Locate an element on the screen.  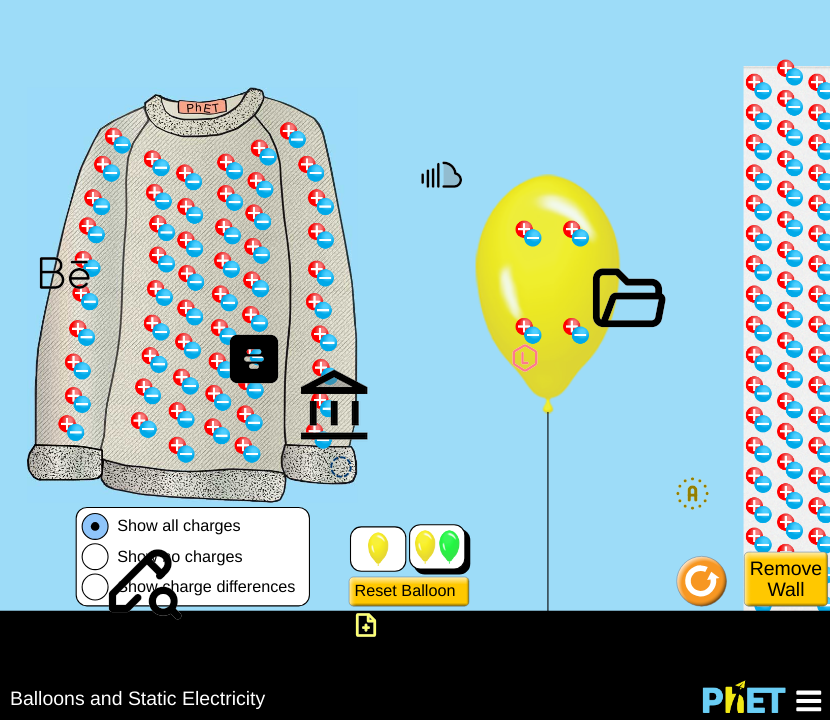
indicates a draft or pending item labeled "A" is located at coordinates (692, 493).